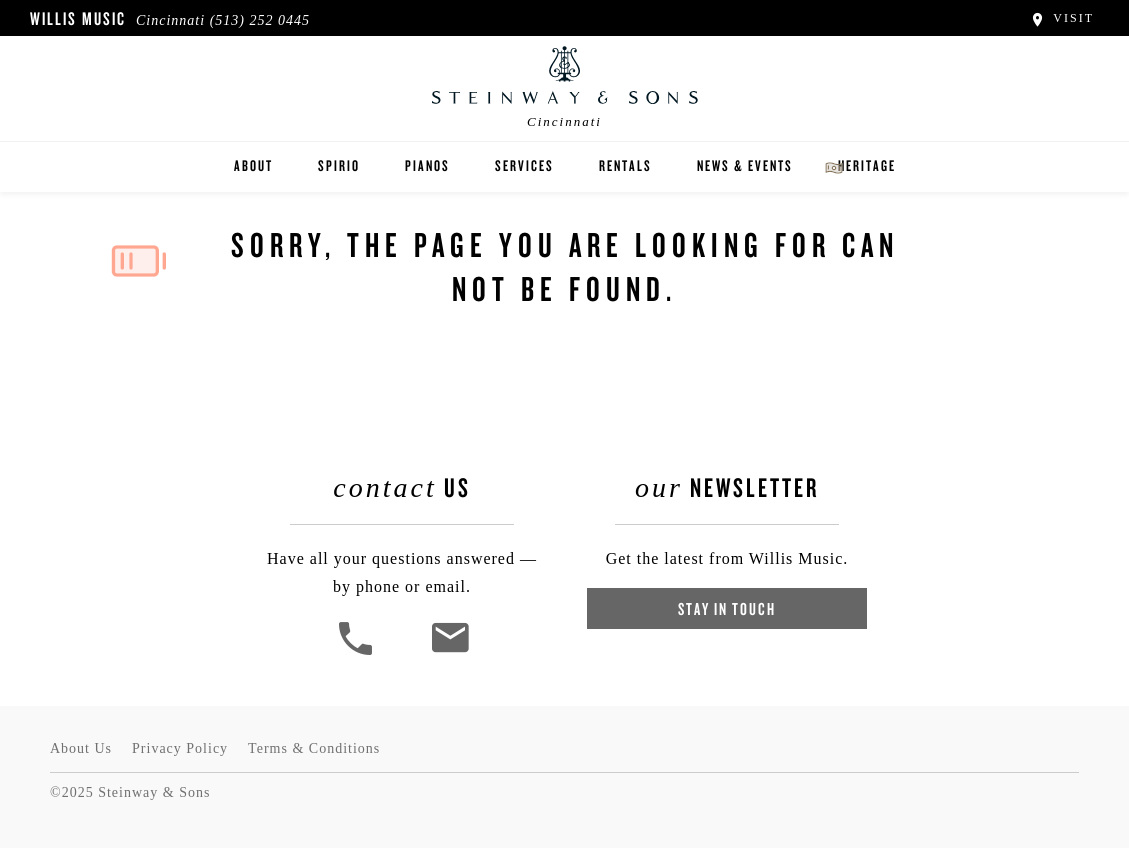 The image size is (1129, 848). I want to click on view payment or transaction details, so click(834, 168).